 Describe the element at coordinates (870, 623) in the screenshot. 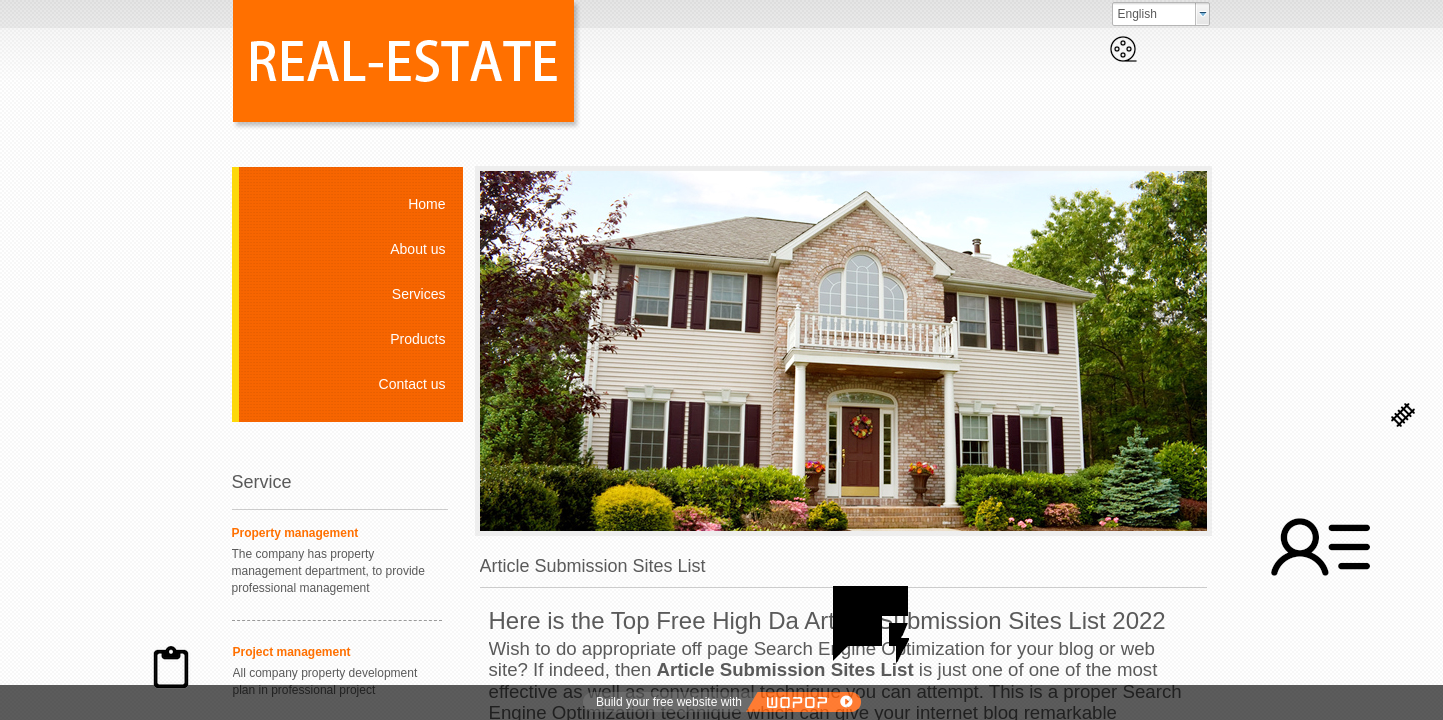

I see `send a quick reply to a message` at that location.